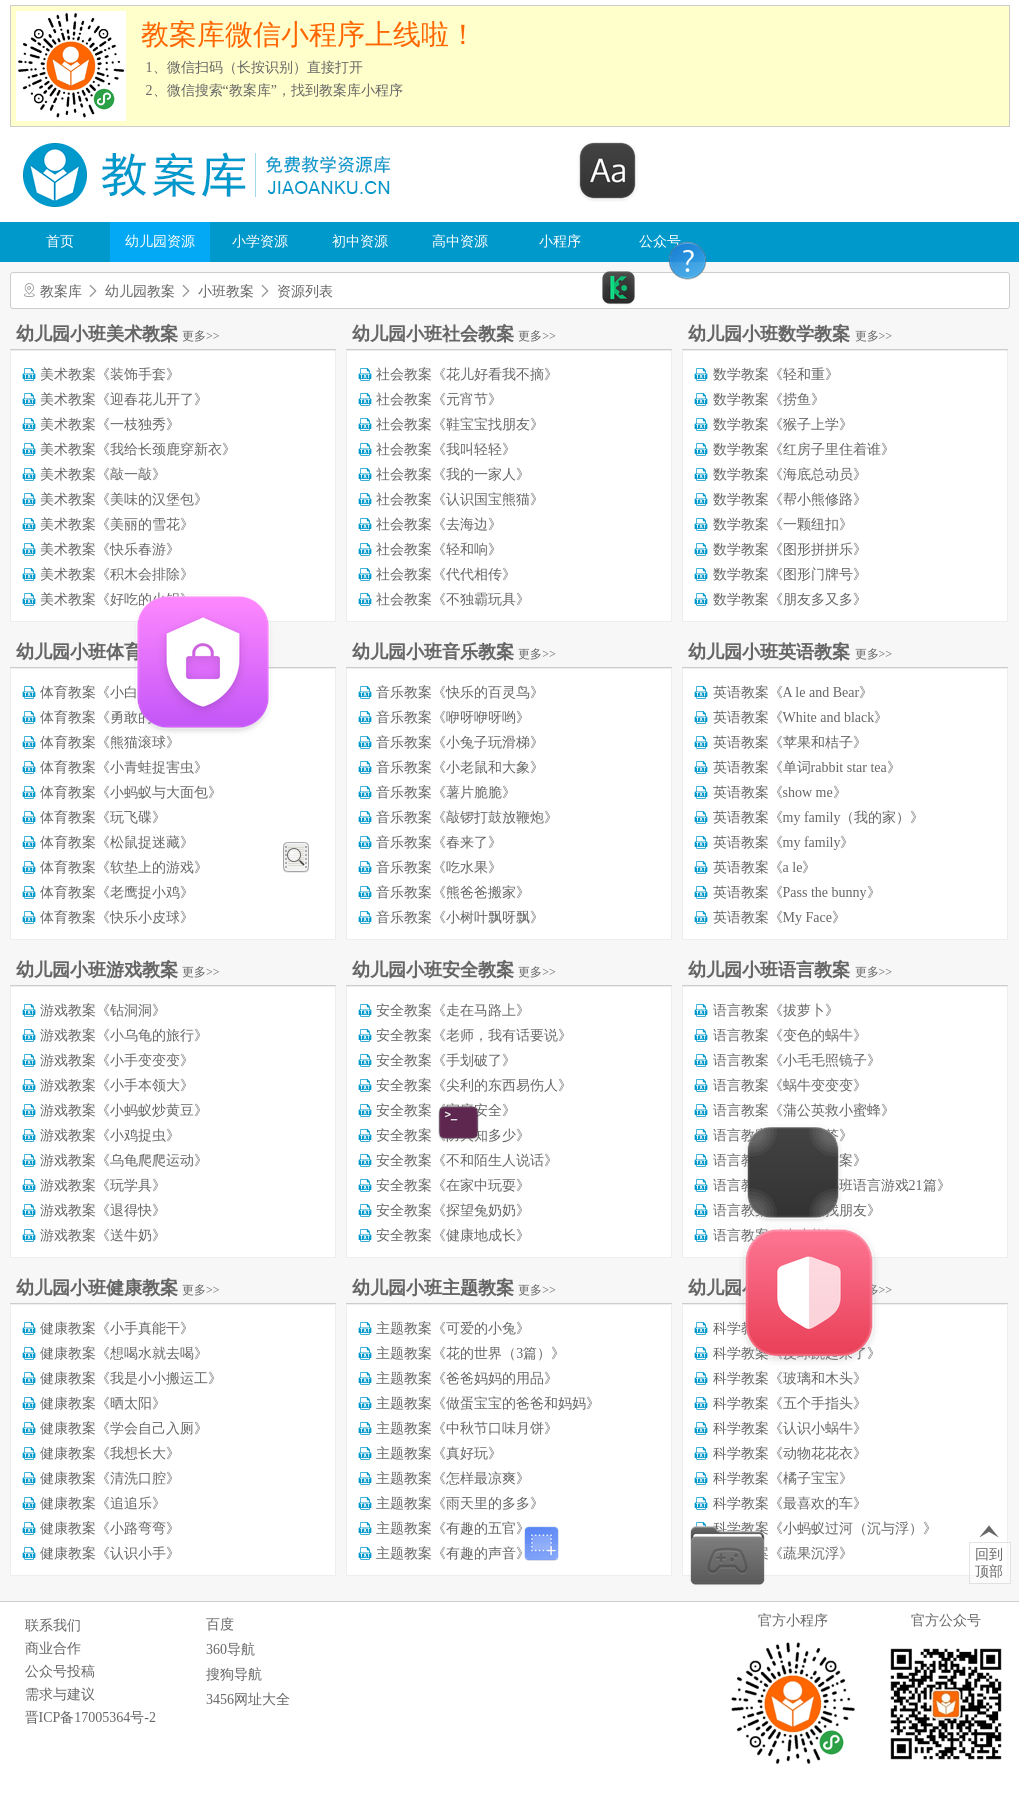 The image size is (1019, 1802). I want to click on open the system logs application, so click(296, 857).